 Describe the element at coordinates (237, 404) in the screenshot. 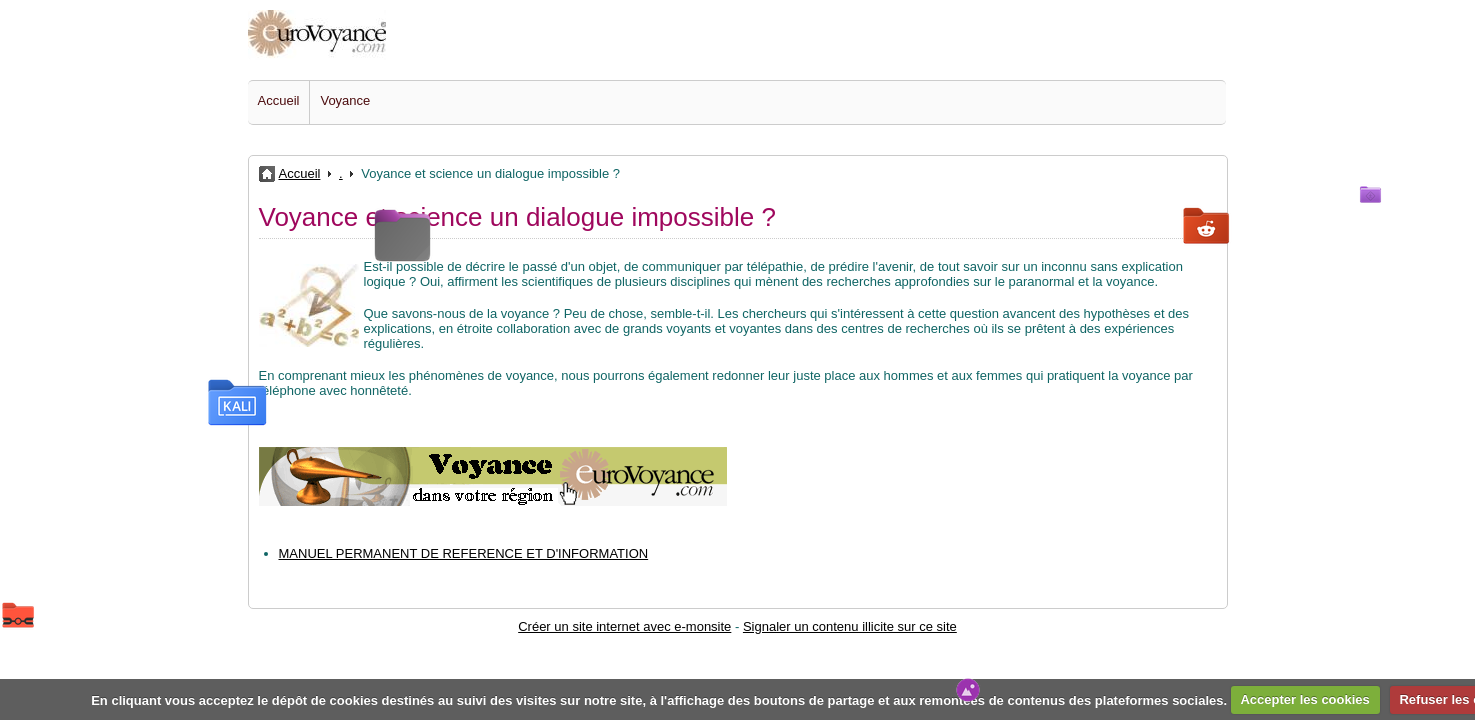

I see `folder containing kali linux files or tools` at that location.